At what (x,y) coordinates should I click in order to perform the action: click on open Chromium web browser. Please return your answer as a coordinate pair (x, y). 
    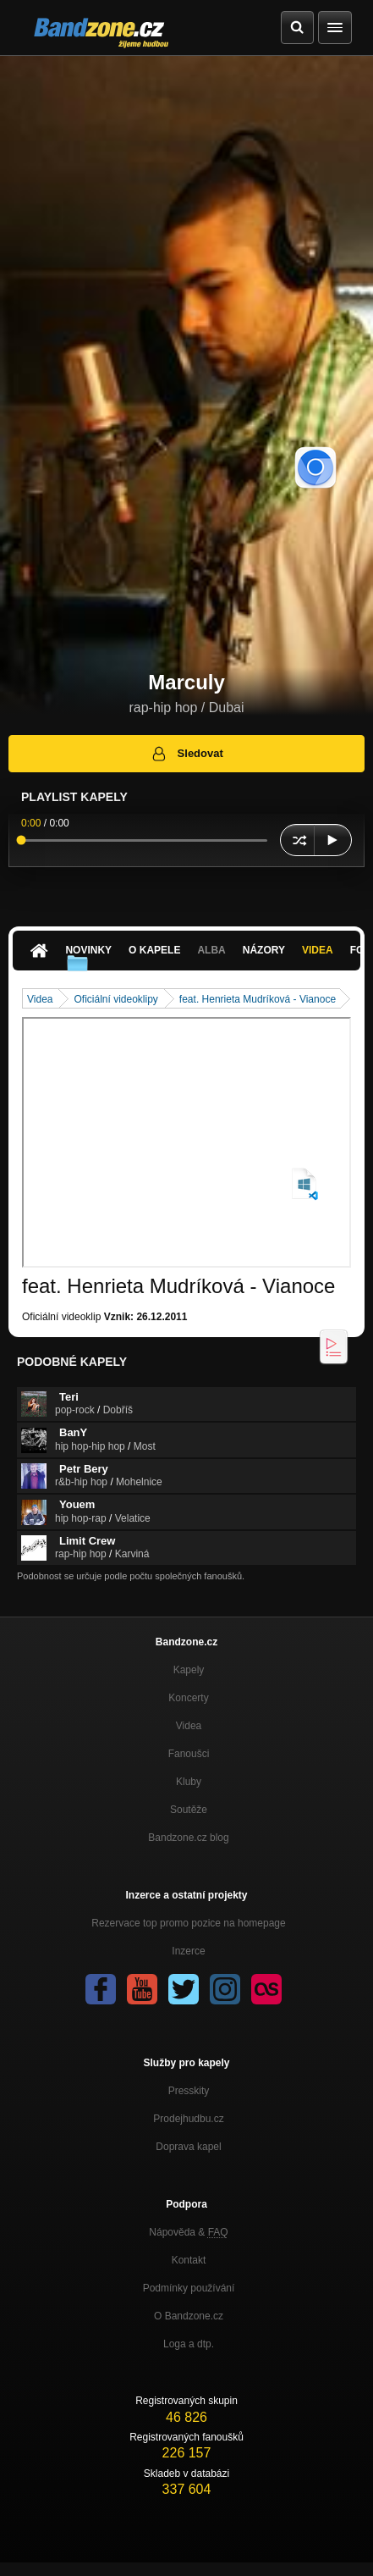
    Looking at the image, I should click on (315, 467).